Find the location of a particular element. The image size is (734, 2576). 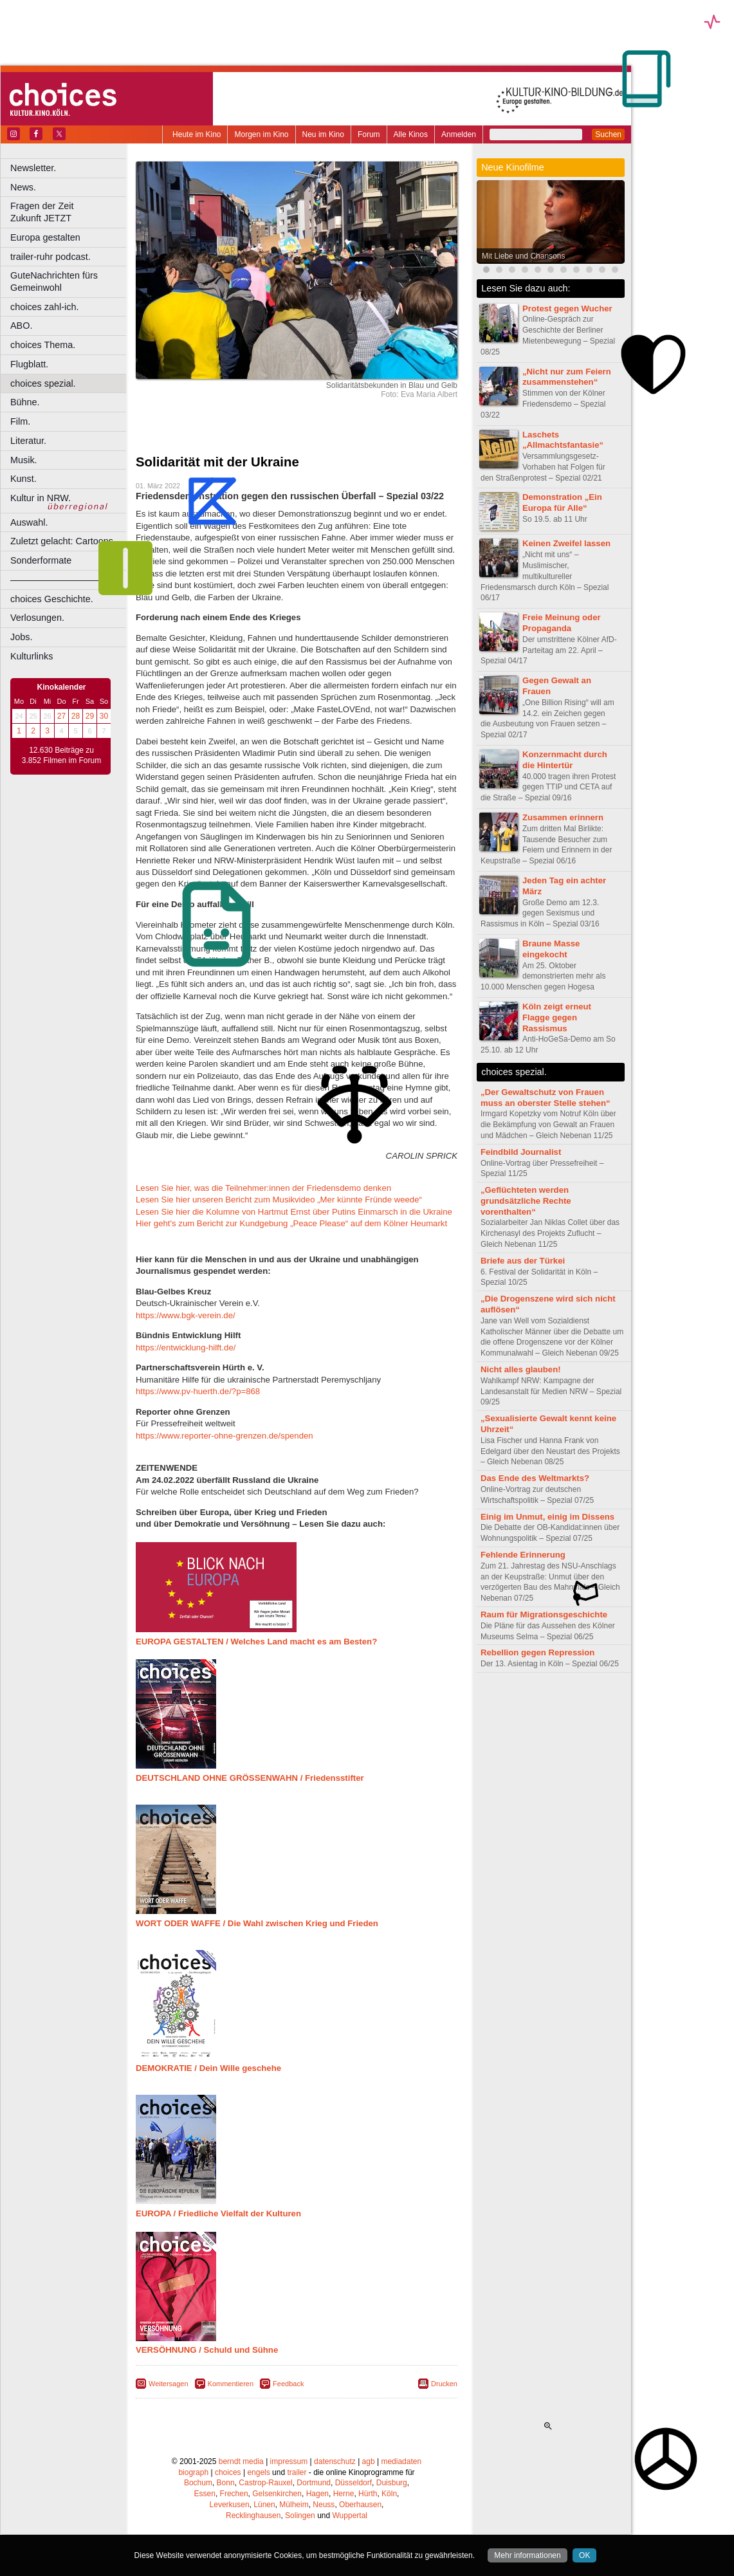

vertical divider or separator element is located at coordinates (125, 568).